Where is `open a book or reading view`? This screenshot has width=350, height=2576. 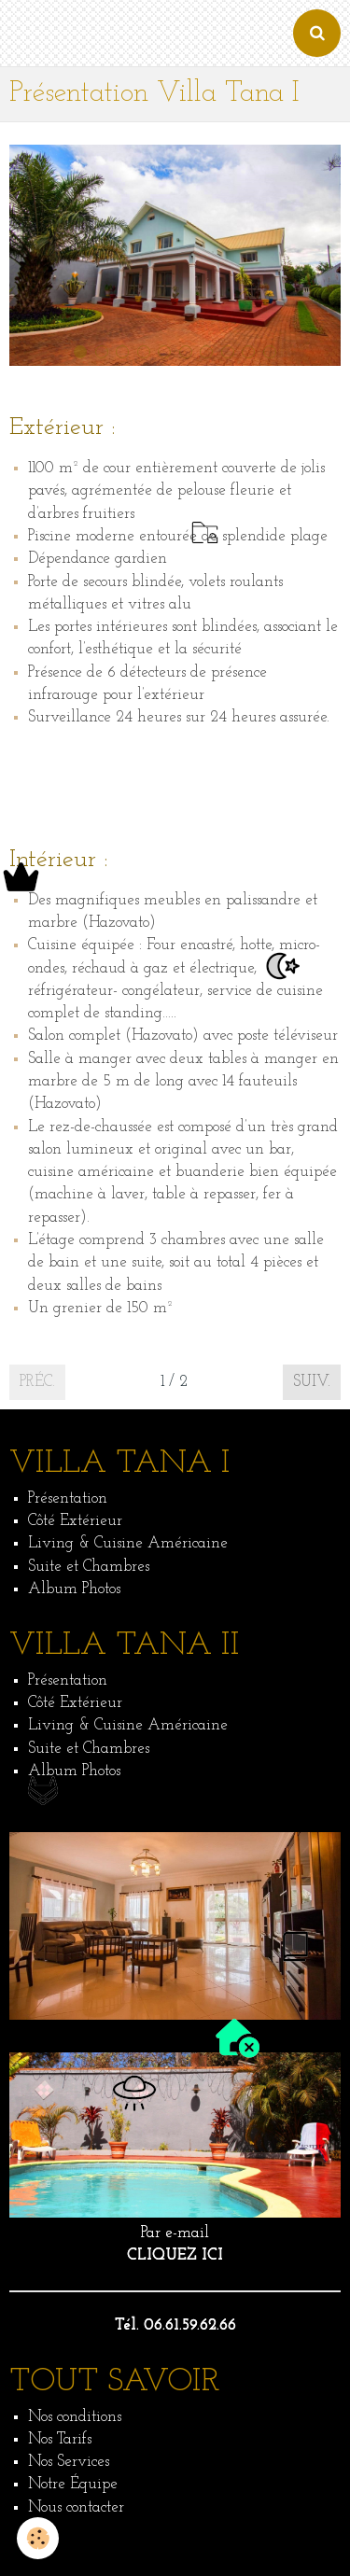 open a book or reading view is located at coordinates (295, 1946).